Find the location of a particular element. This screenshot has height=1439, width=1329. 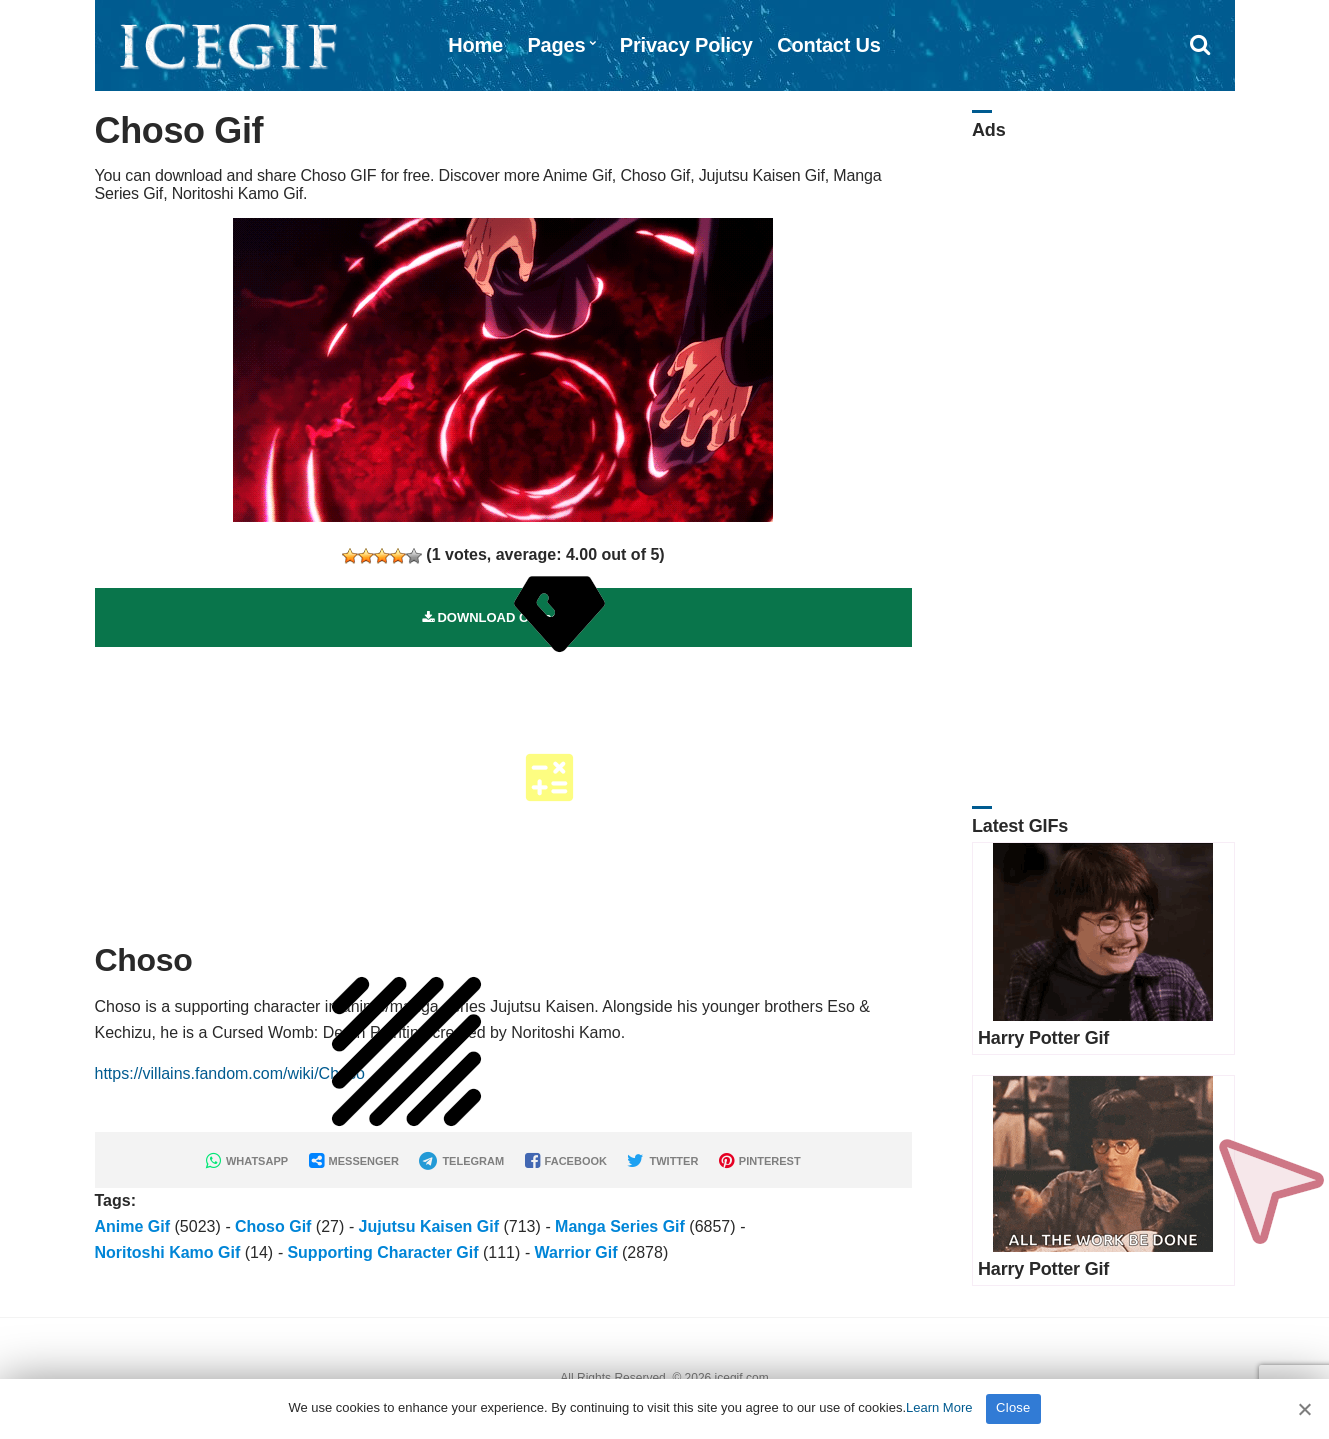

tap to navigate to destination is located at coordinates (1263, 1183).